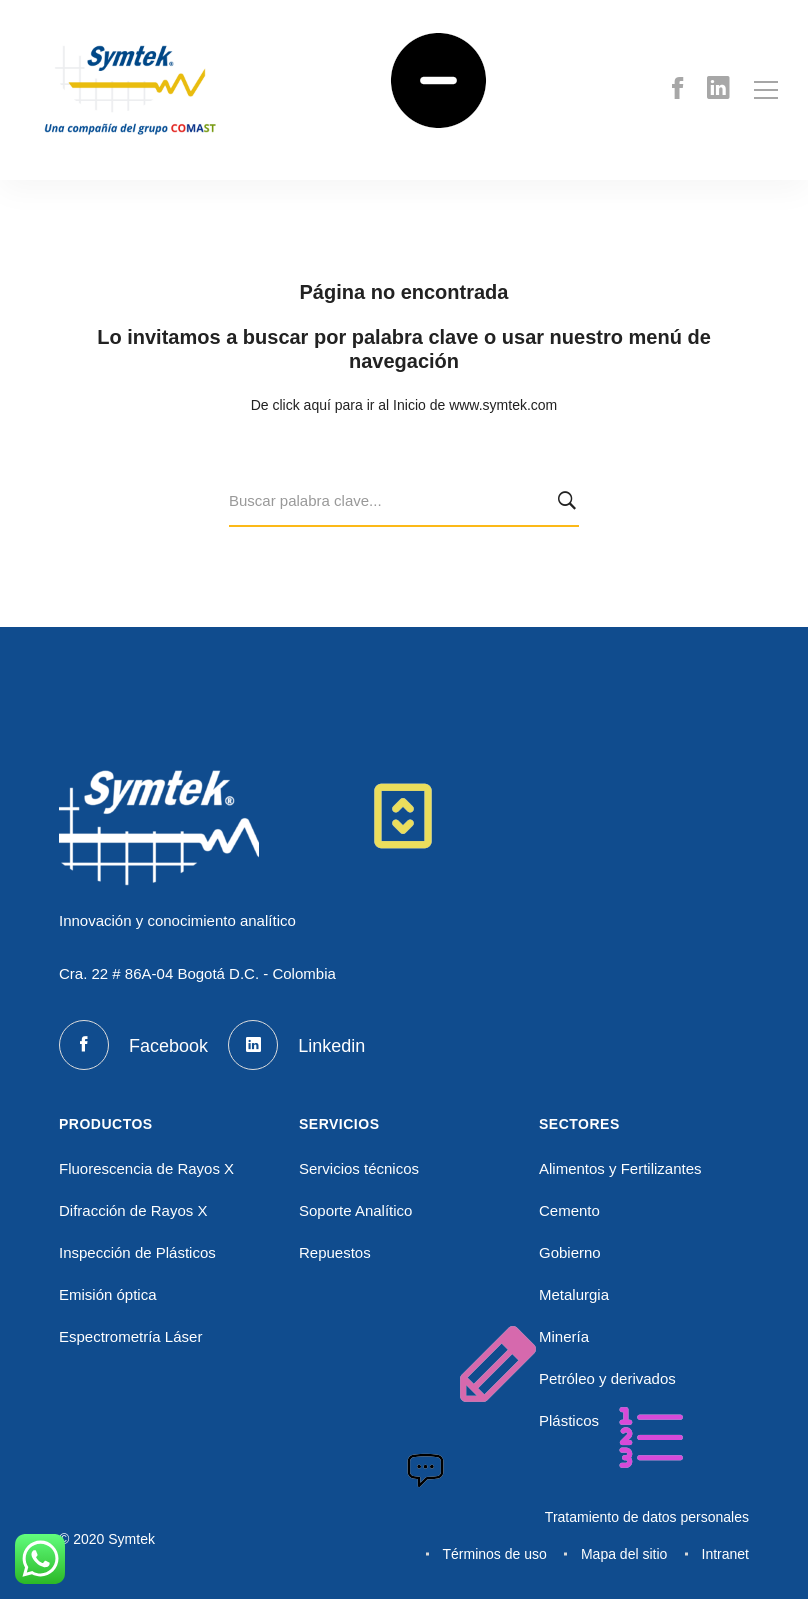 This screenshot has width=808, height=1599. I want to click on open chat or messaging, so click(425, 1470).